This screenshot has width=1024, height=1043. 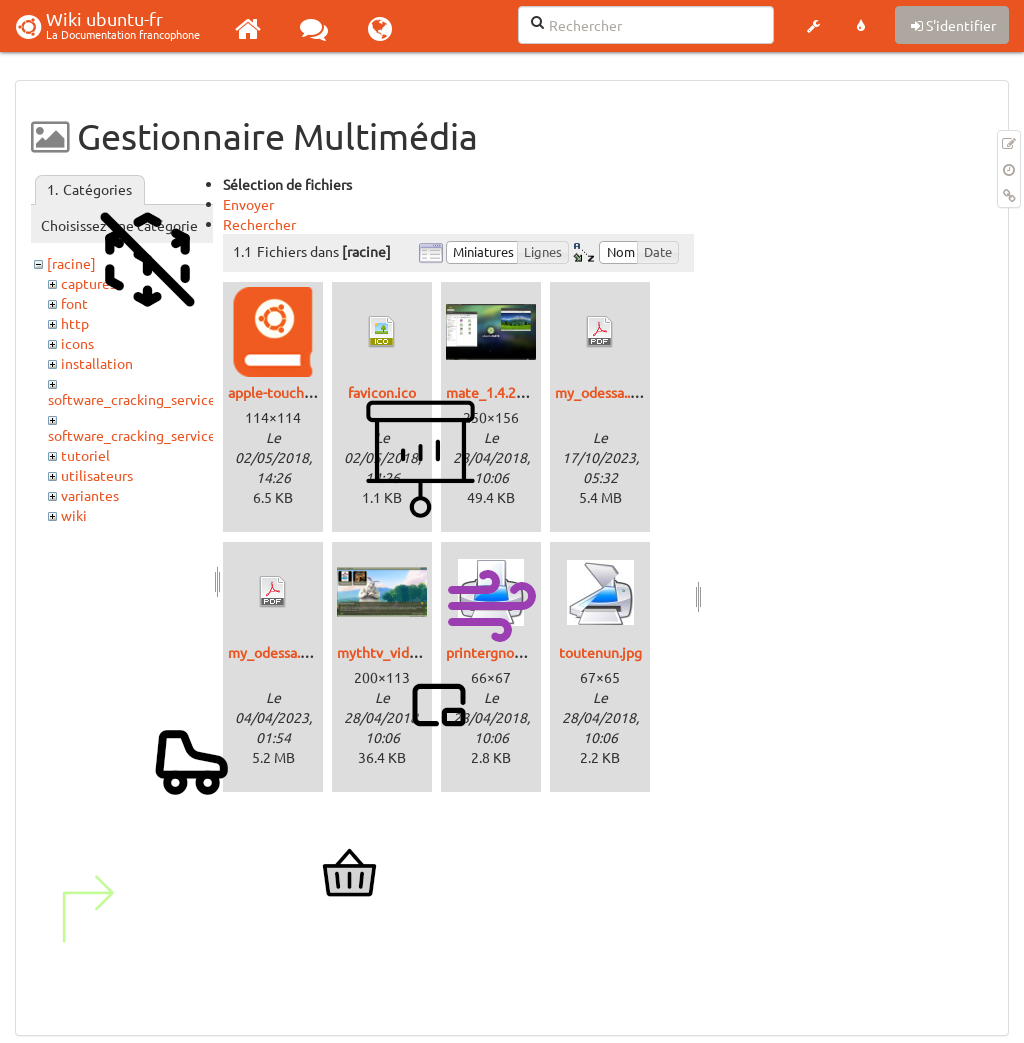 What do you see at coordinates (349, 875) in the screenshot?
I see `view your shopping basket` at bounding box center [349, 875].